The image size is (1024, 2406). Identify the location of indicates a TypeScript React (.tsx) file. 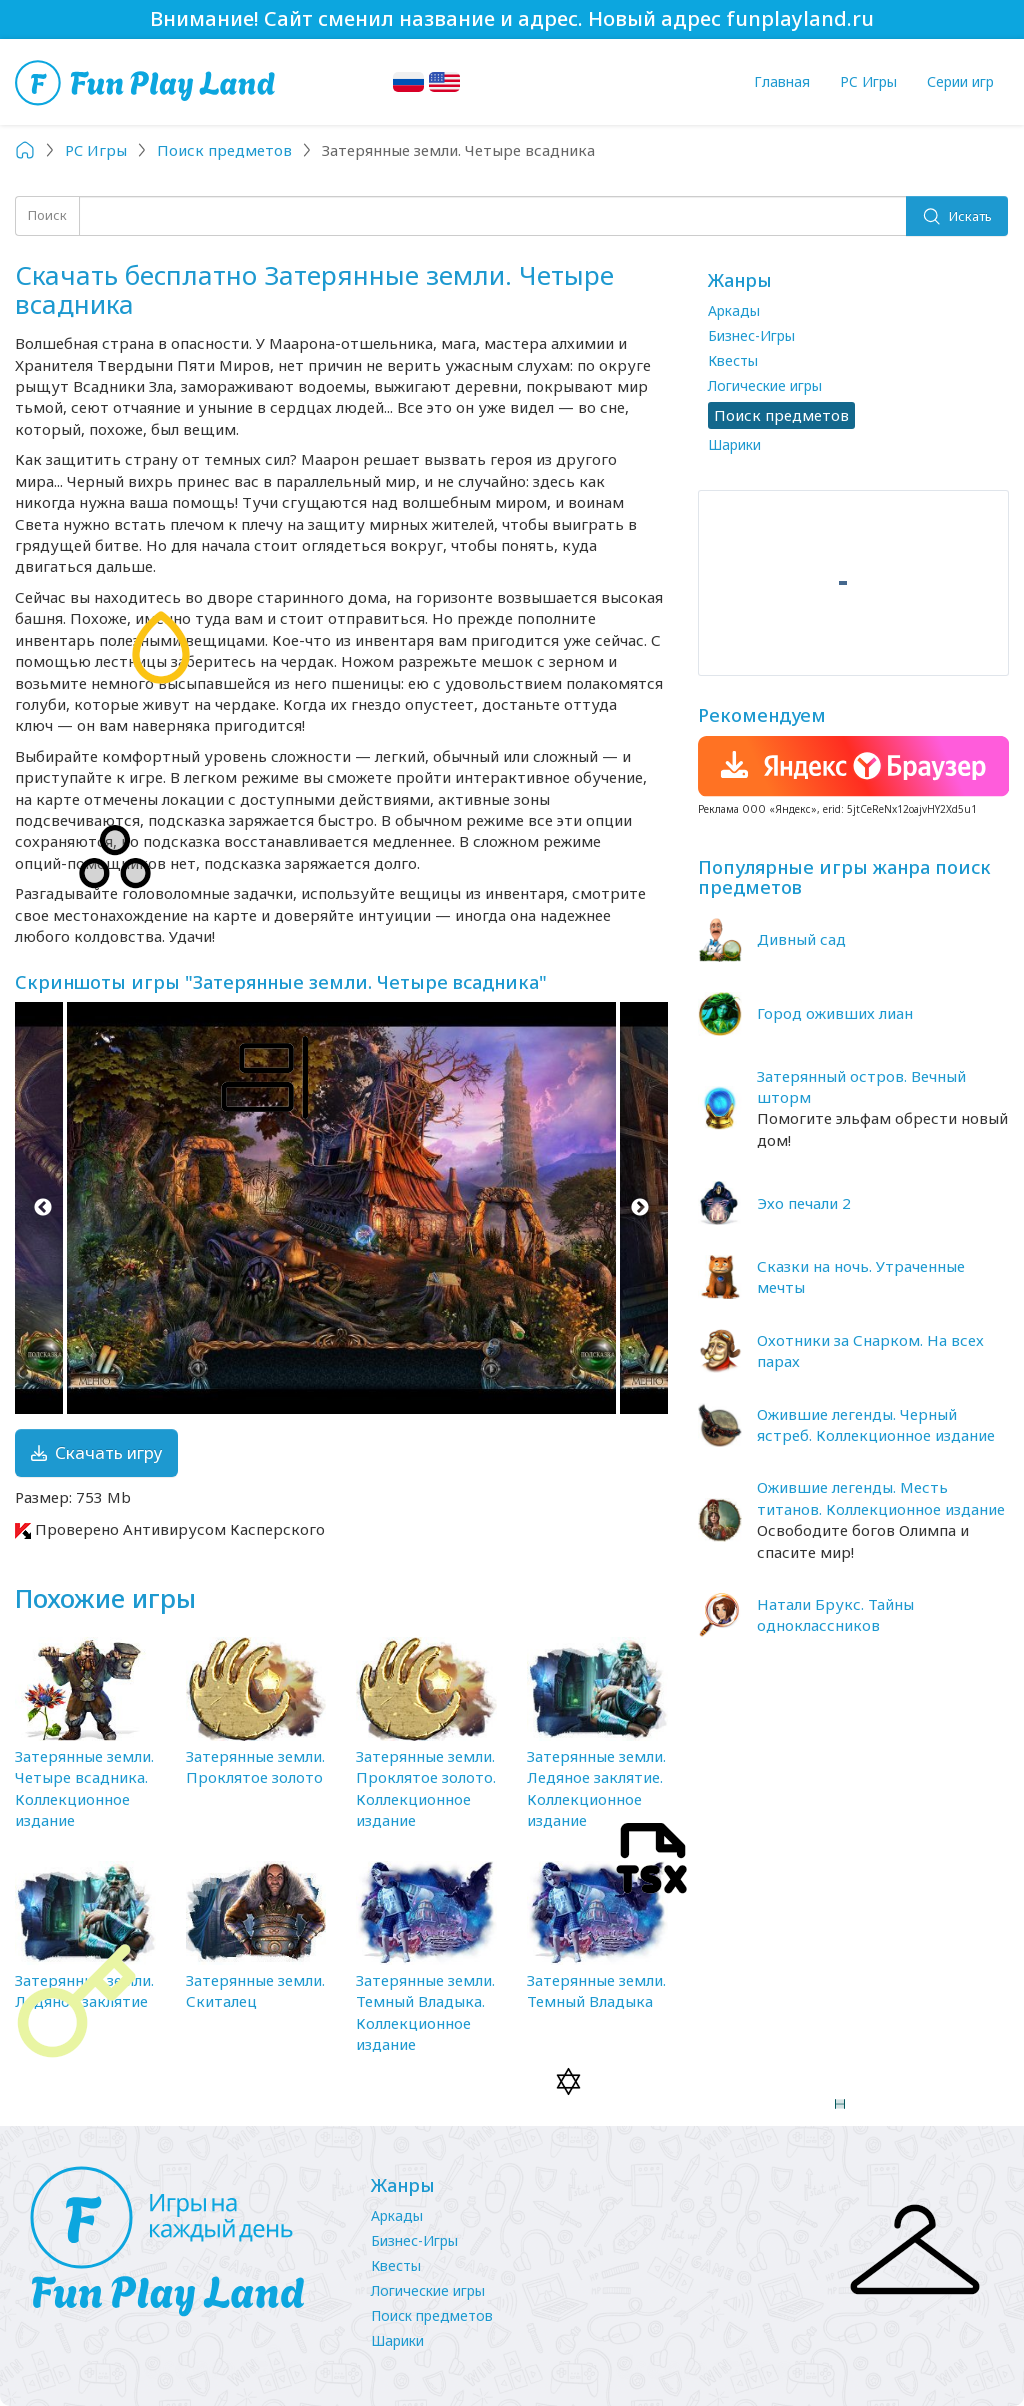
(653, 1861).